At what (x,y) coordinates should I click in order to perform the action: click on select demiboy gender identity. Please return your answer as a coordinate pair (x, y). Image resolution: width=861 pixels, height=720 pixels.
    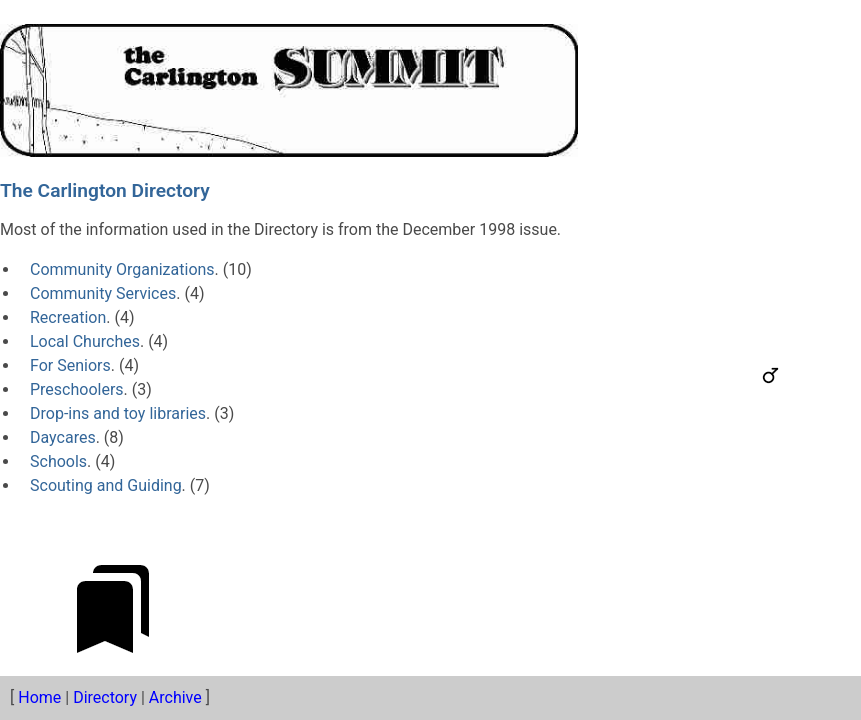
    Looking at the image, I should click on (770, 375).